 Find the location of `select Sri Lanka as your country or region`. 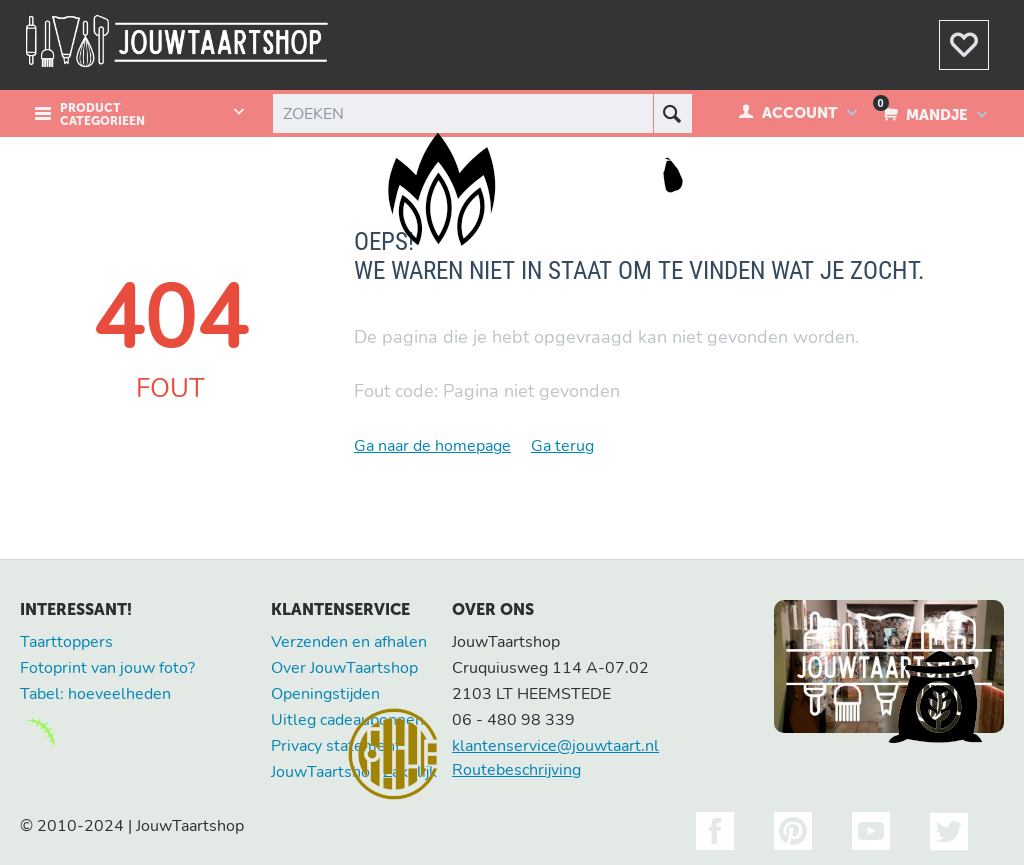

select Sri Lanka as your country or region is located at coordinates (673, 175).